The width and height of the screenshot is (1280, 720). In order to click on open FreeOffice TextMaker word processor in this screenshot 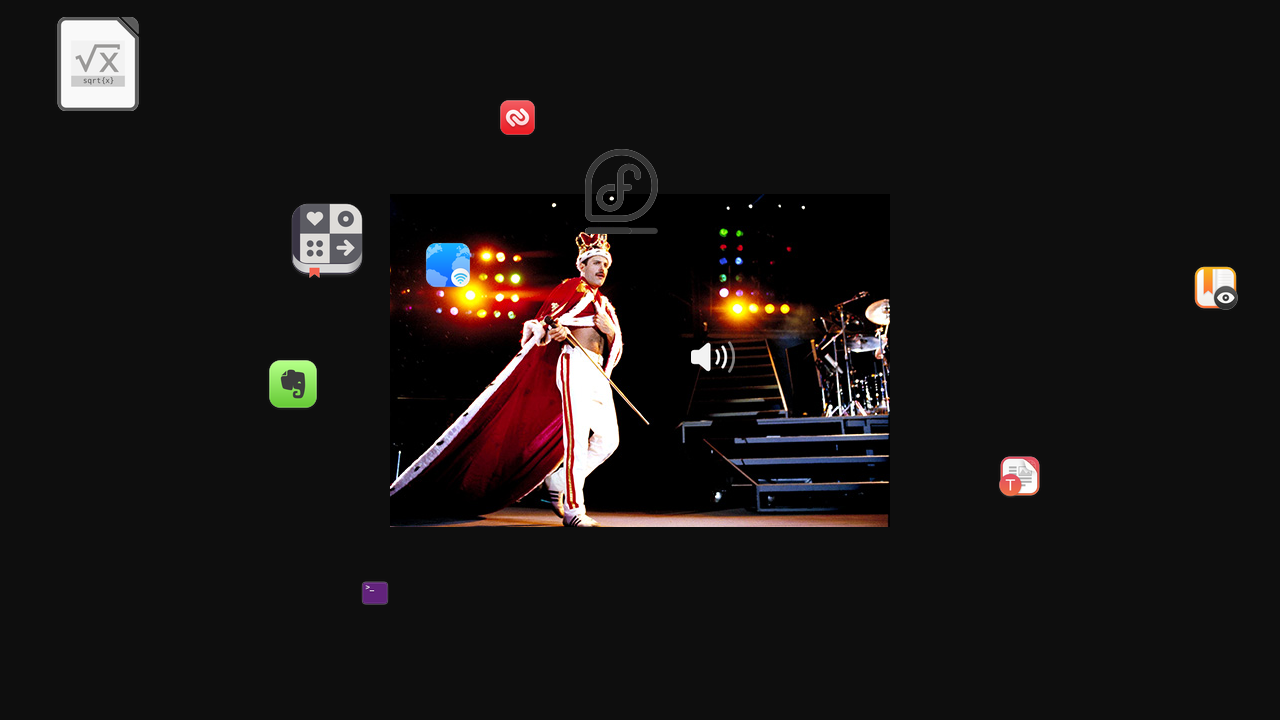, I will do `click(1020, 476)`.